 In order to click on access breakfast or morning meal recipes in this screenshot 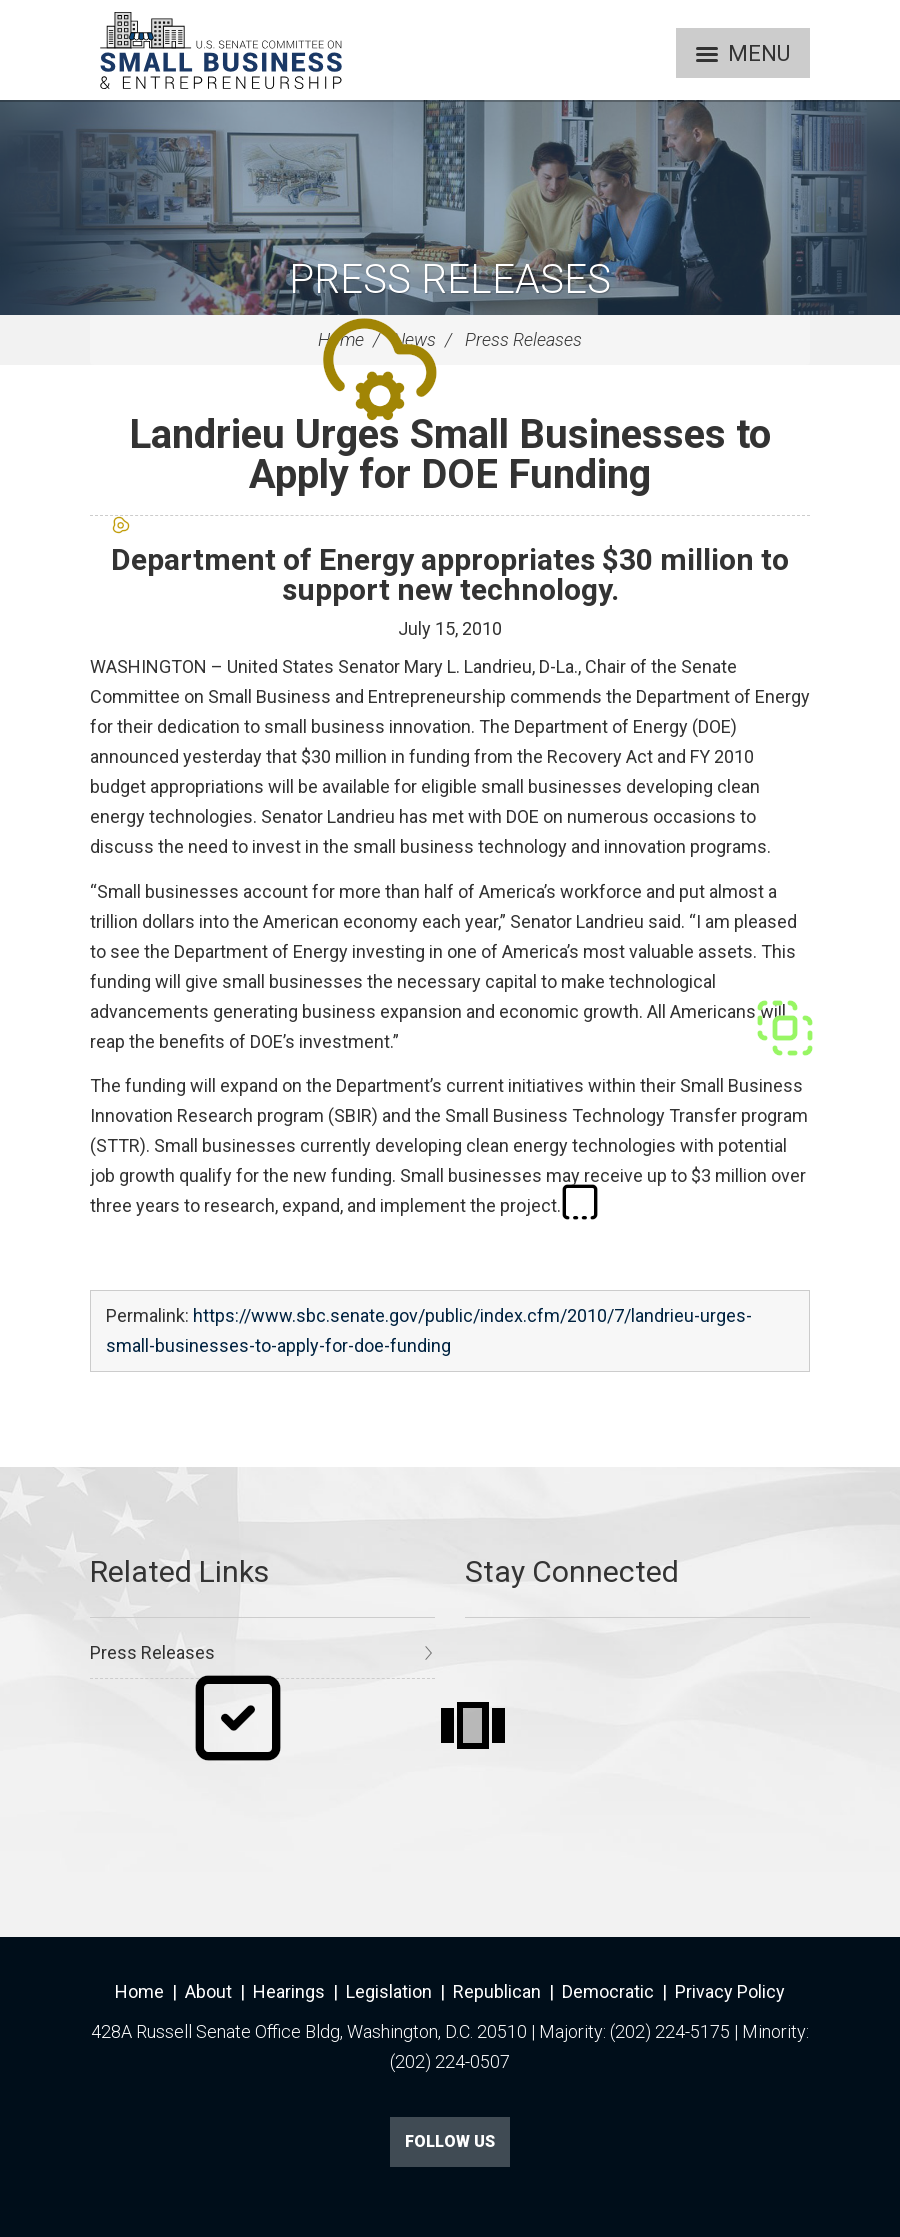, I will do `click(121, 525)`.